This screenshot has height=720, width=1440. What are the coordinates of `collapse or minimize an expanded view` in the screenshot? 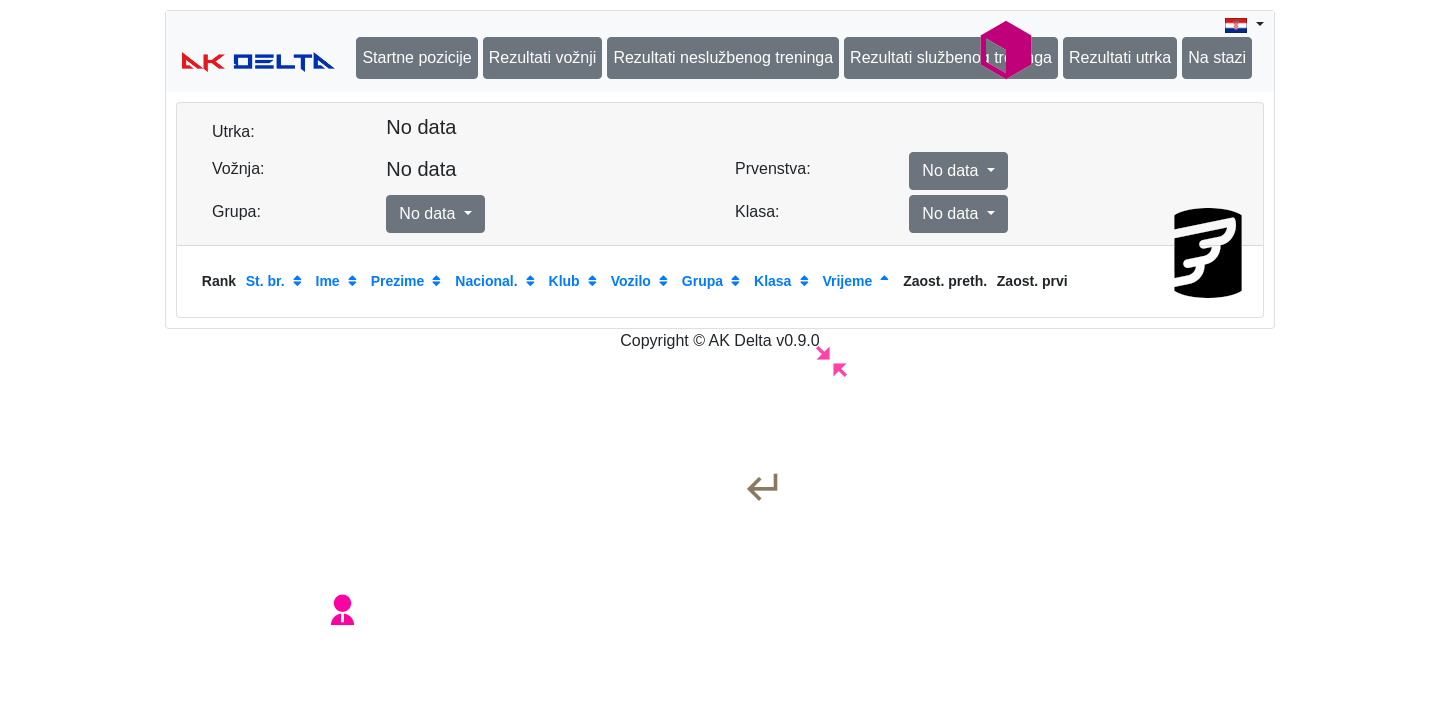 It's located at (831, 361).